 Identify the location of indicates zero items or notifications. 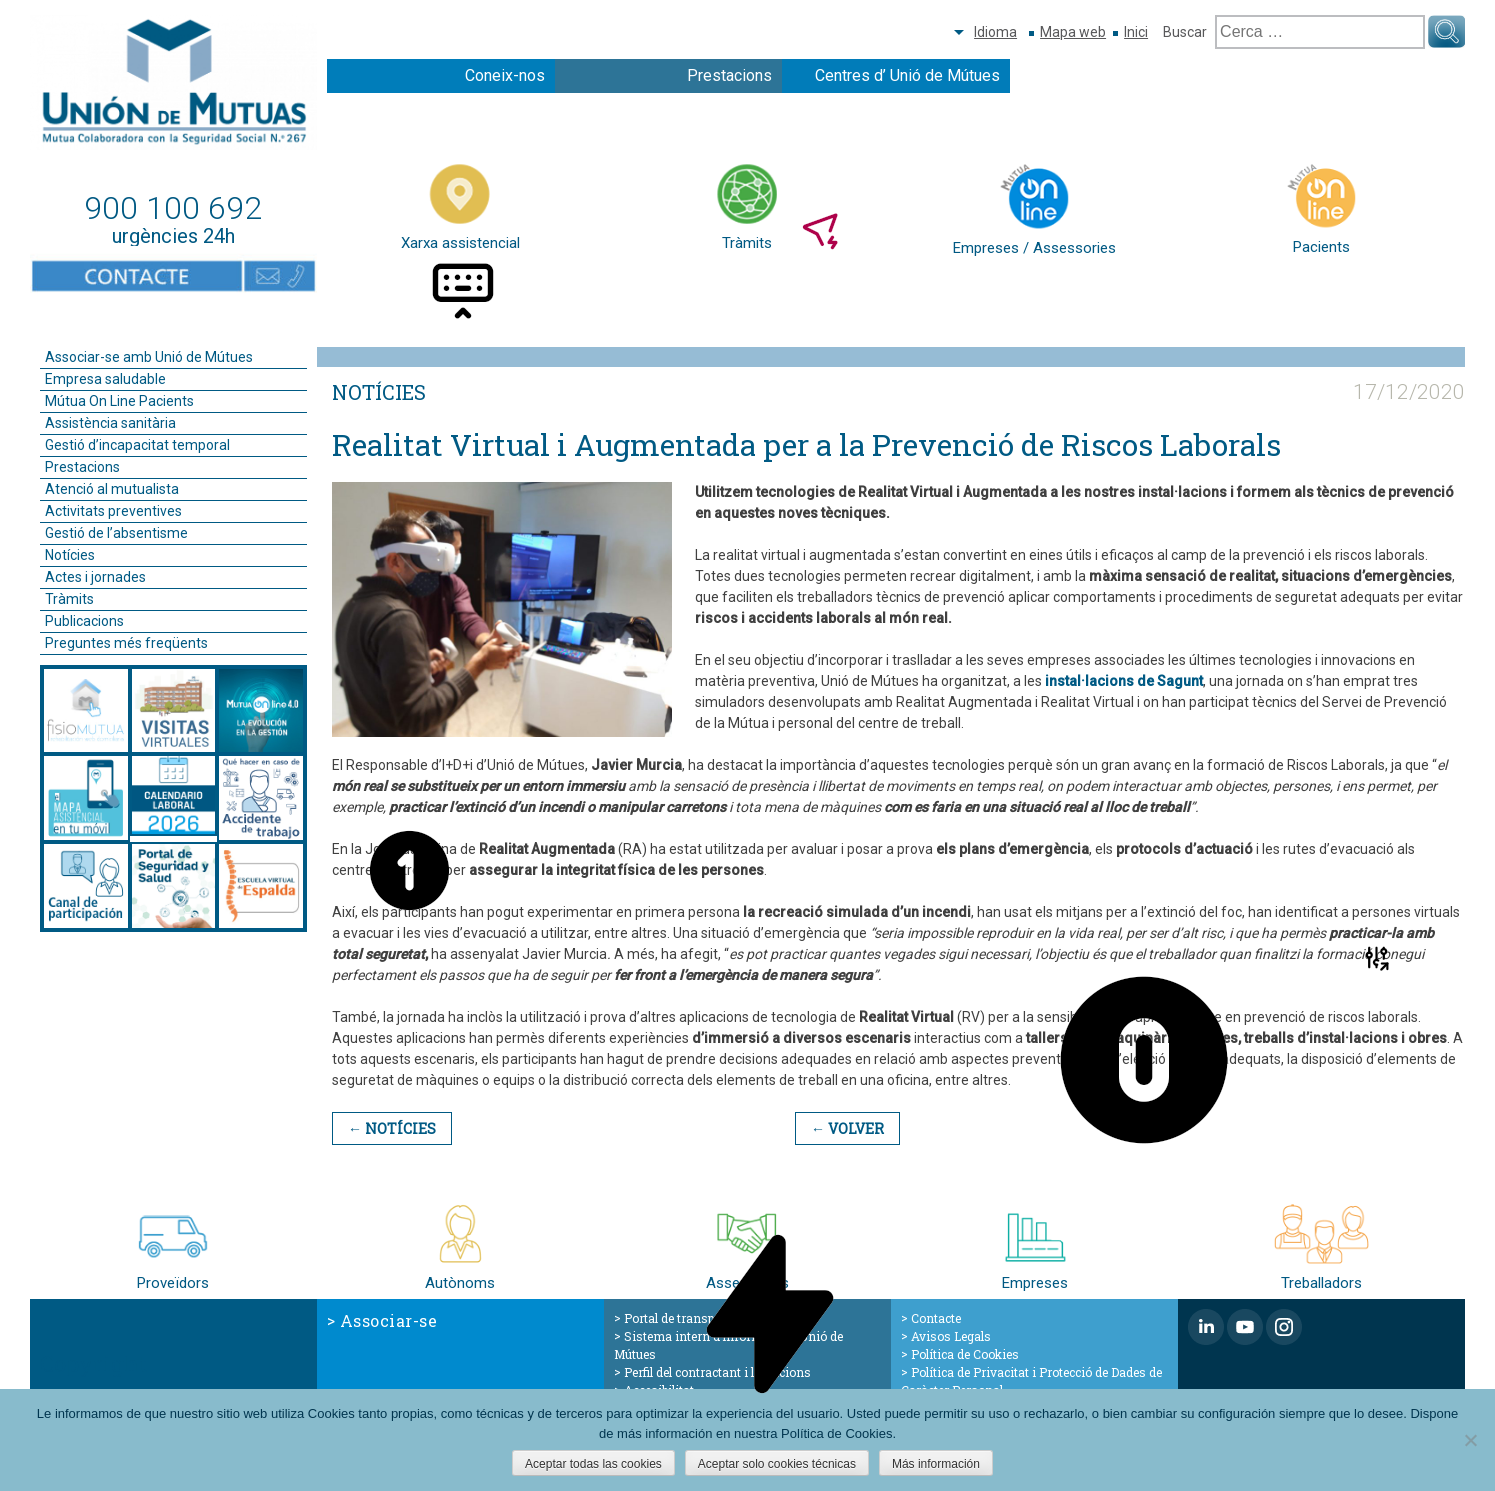
(1144, 1060).